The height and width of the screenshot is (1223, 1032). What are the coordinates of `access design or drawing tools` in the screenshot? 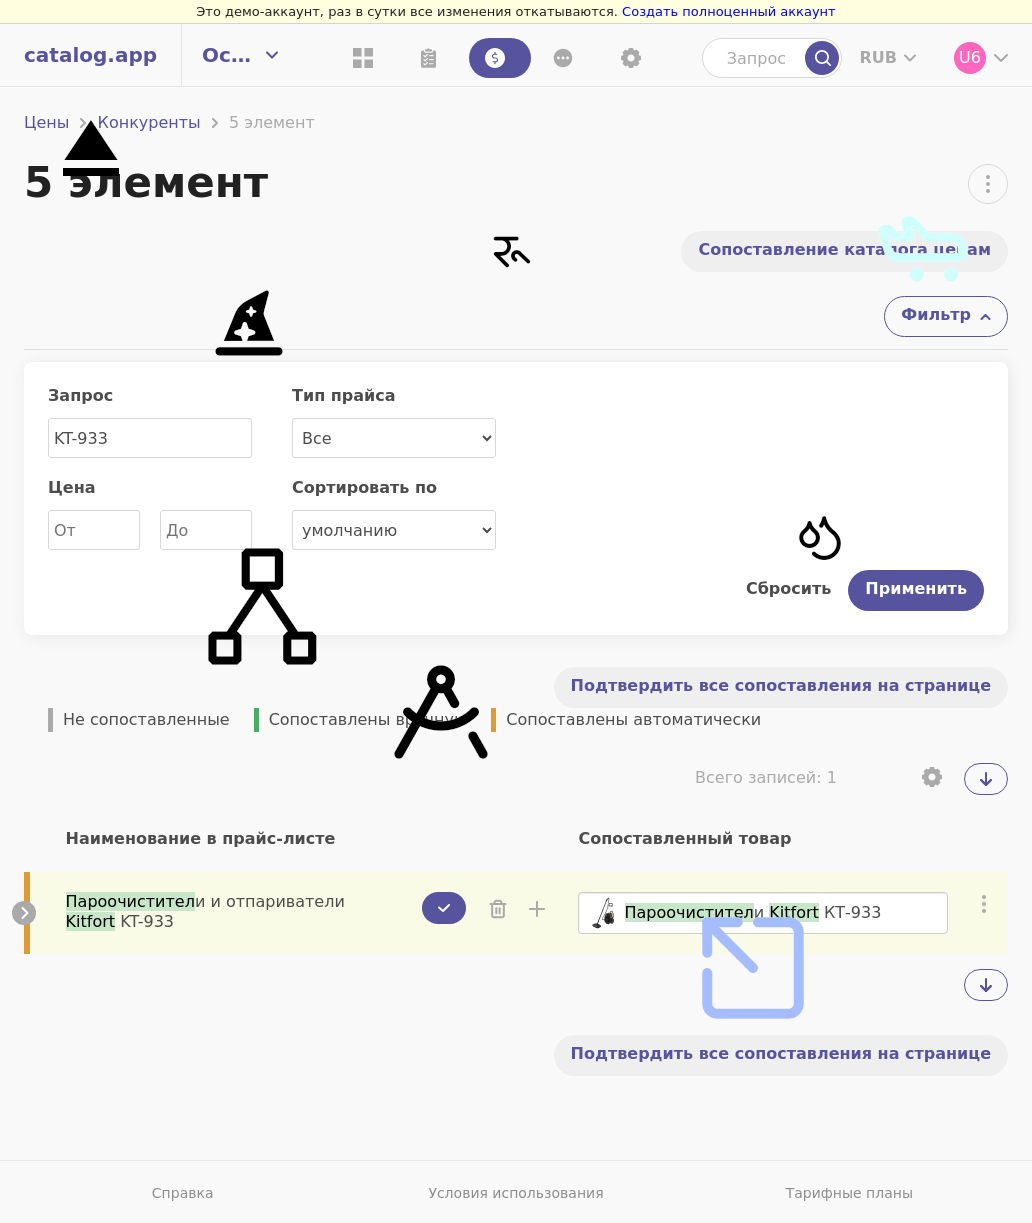 It's located at (441, 712).